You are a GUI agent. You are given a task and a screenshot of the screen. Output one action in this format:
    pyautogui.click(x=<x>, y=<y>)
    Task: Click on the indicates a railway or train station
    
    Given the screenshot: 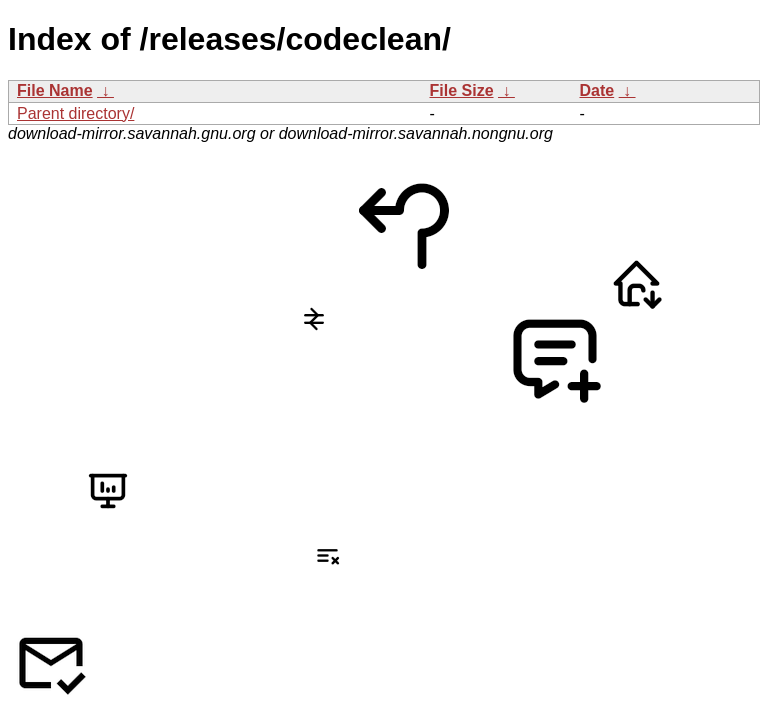 What is the action you would take?
    pyautogui.click(x=314, y=319)
    